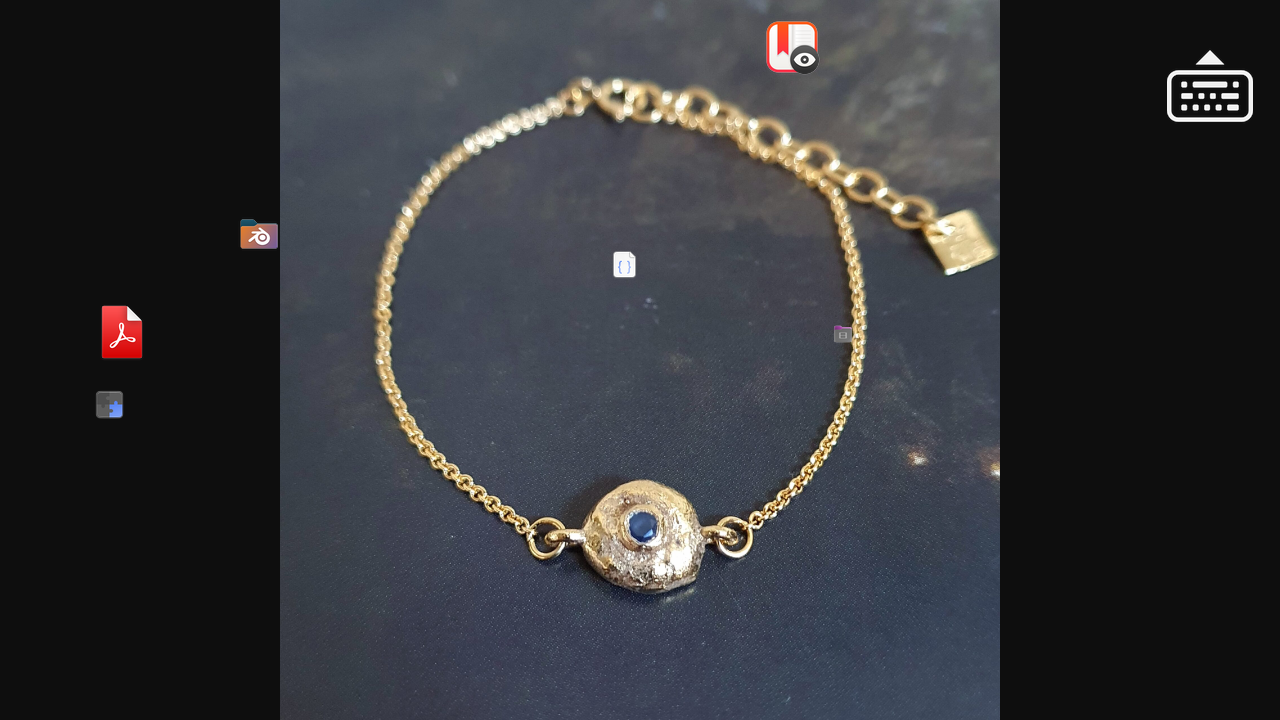 Image resolution: width=1280 pixels, height=720 pixels. Describe the element at coordinates (792, 47) in the screenshot. I see `open calibre e-book management app` at that location.